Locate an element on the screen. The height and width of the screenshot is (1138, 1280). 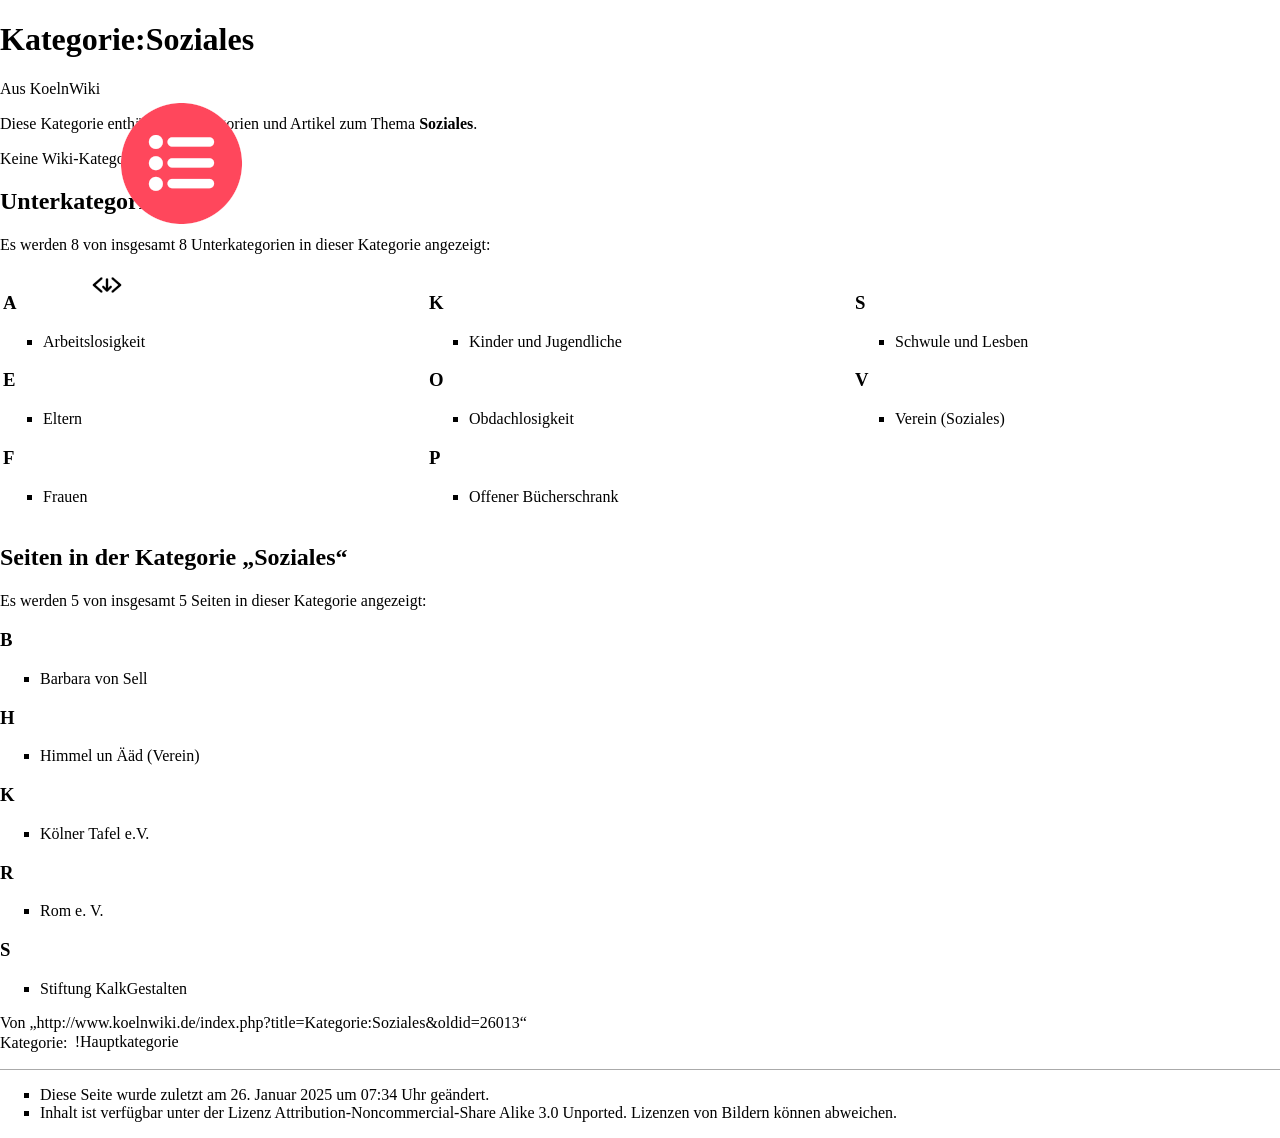
download source code or script files is located at coordinates (107, 285).